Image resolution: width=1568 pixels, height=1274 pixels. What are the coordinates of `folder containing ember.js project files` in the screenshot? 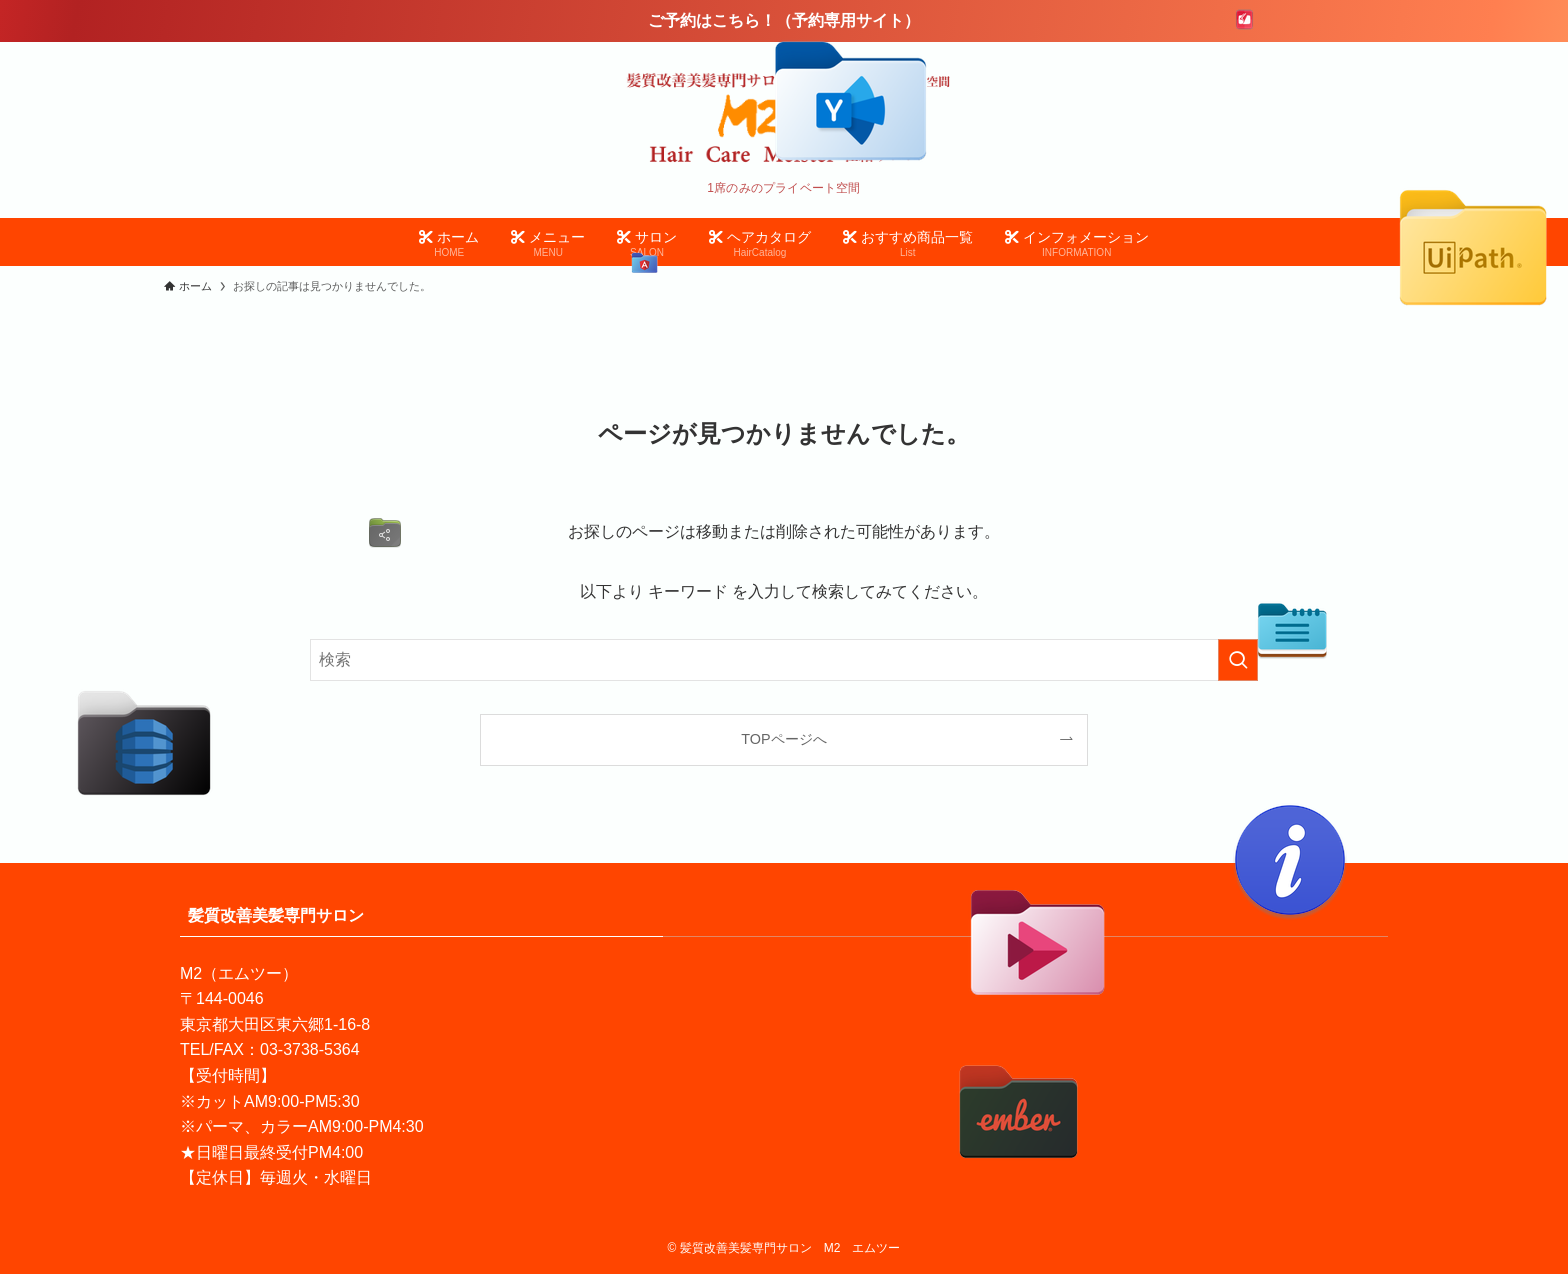 It's located at (1018, 1115).